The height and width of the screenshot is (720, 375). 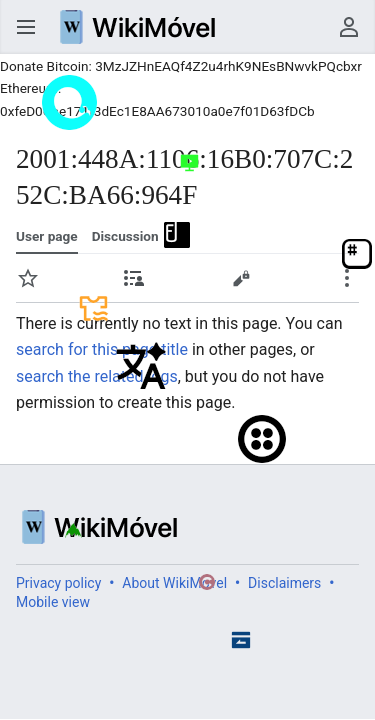 What do you see at coordinates (93, 308) in the screenshot?
I see `indicates air-dry or hang-dry clothing` at bounding box center [93, 308].